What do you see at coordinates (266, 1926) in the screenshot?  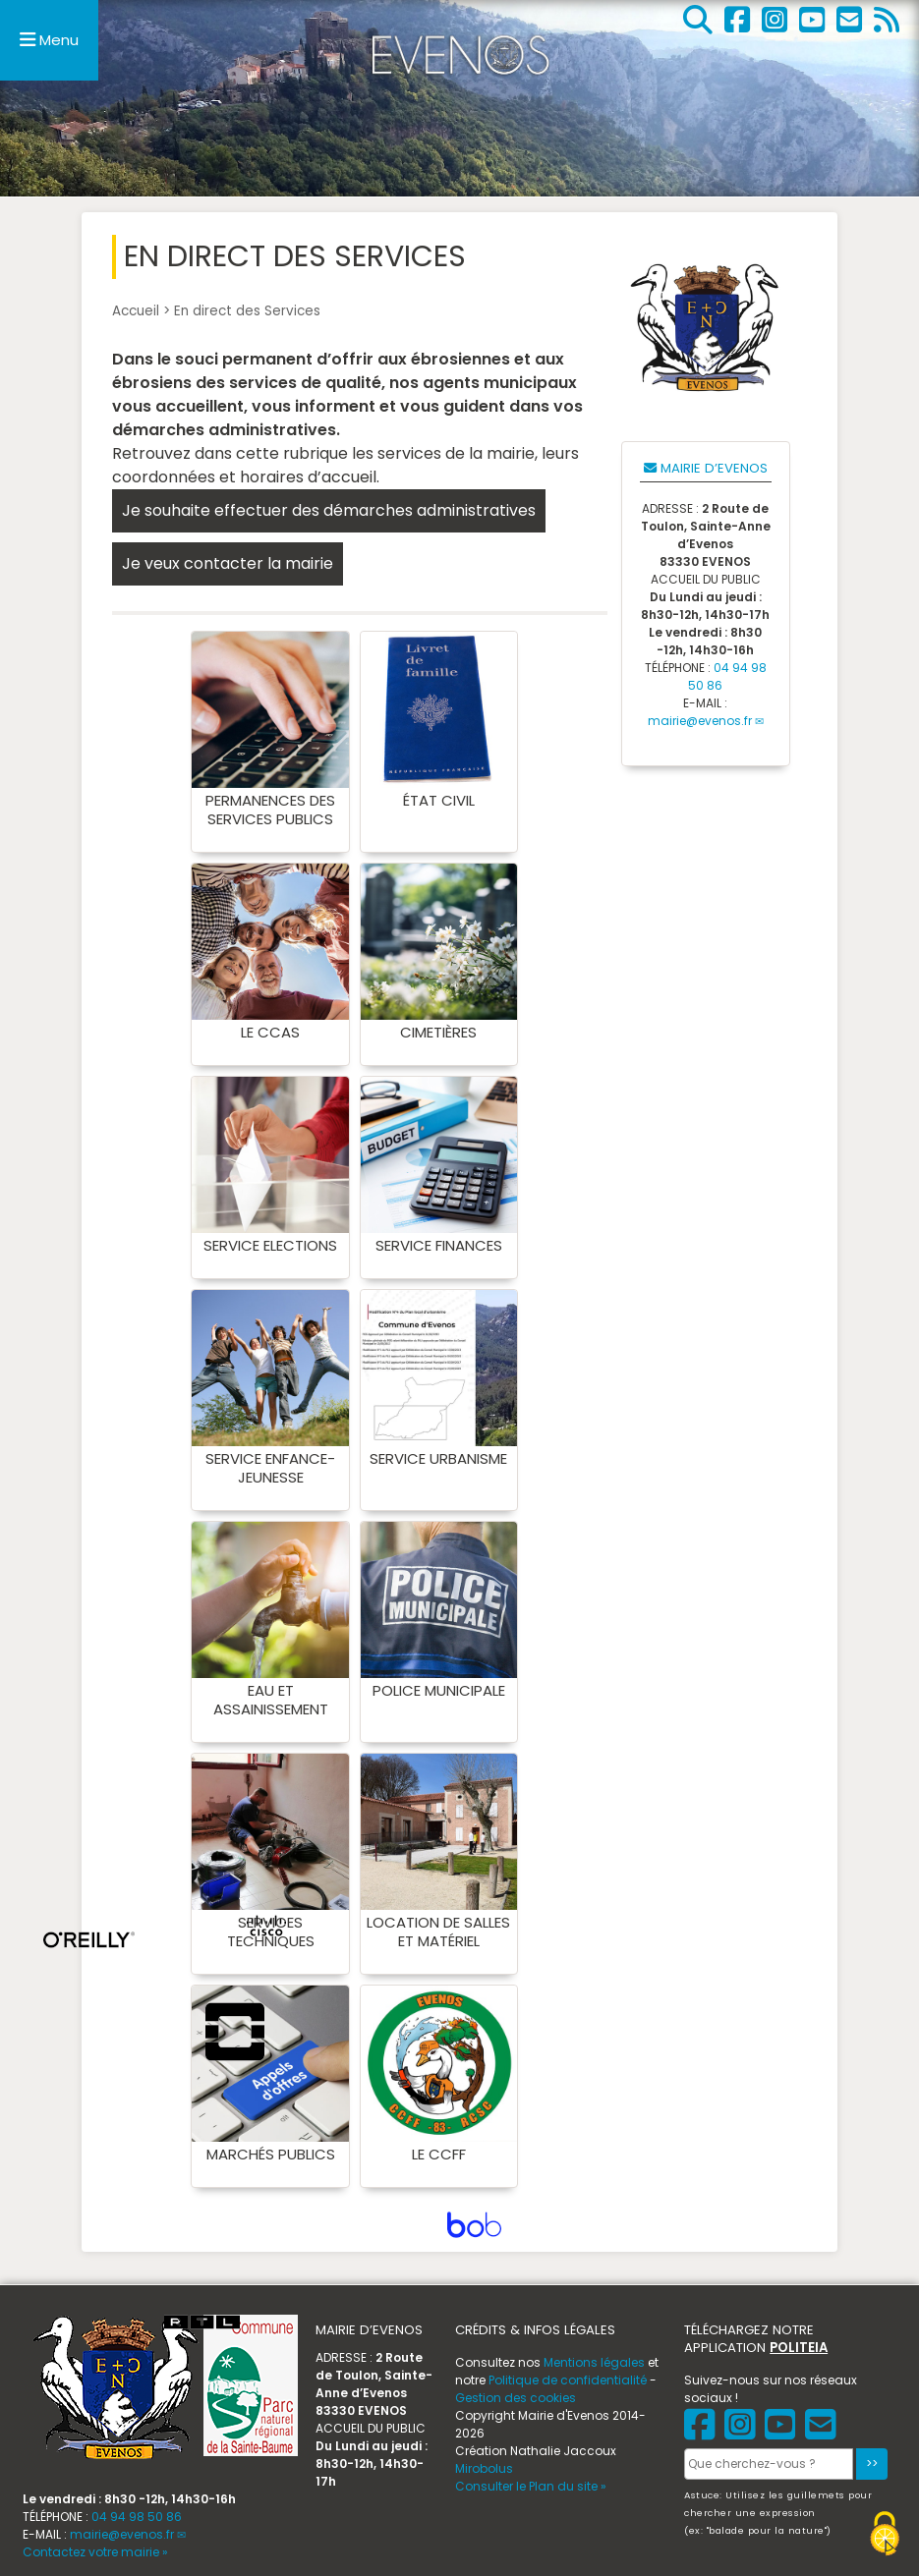 I see `Cisco company logo` at bounding box center [266, 1926].